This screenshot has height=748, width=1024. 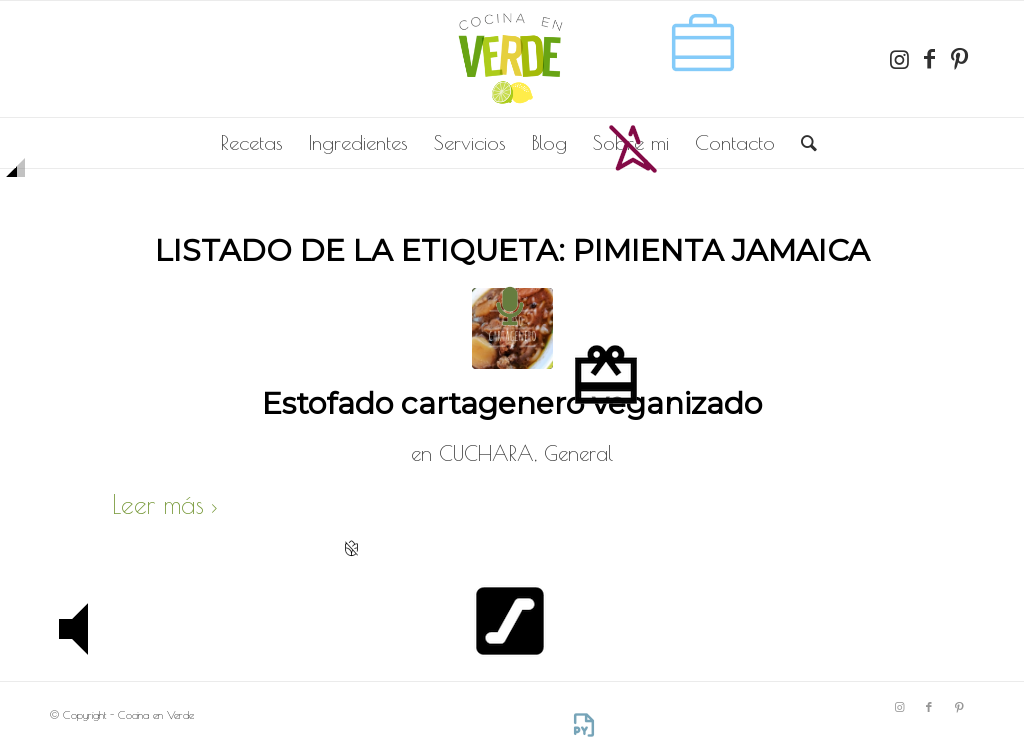 What do you see at coordinates (606, 376) in the screenshot?
I see `view or redeem a gift card` at bounding box center [606, 376].